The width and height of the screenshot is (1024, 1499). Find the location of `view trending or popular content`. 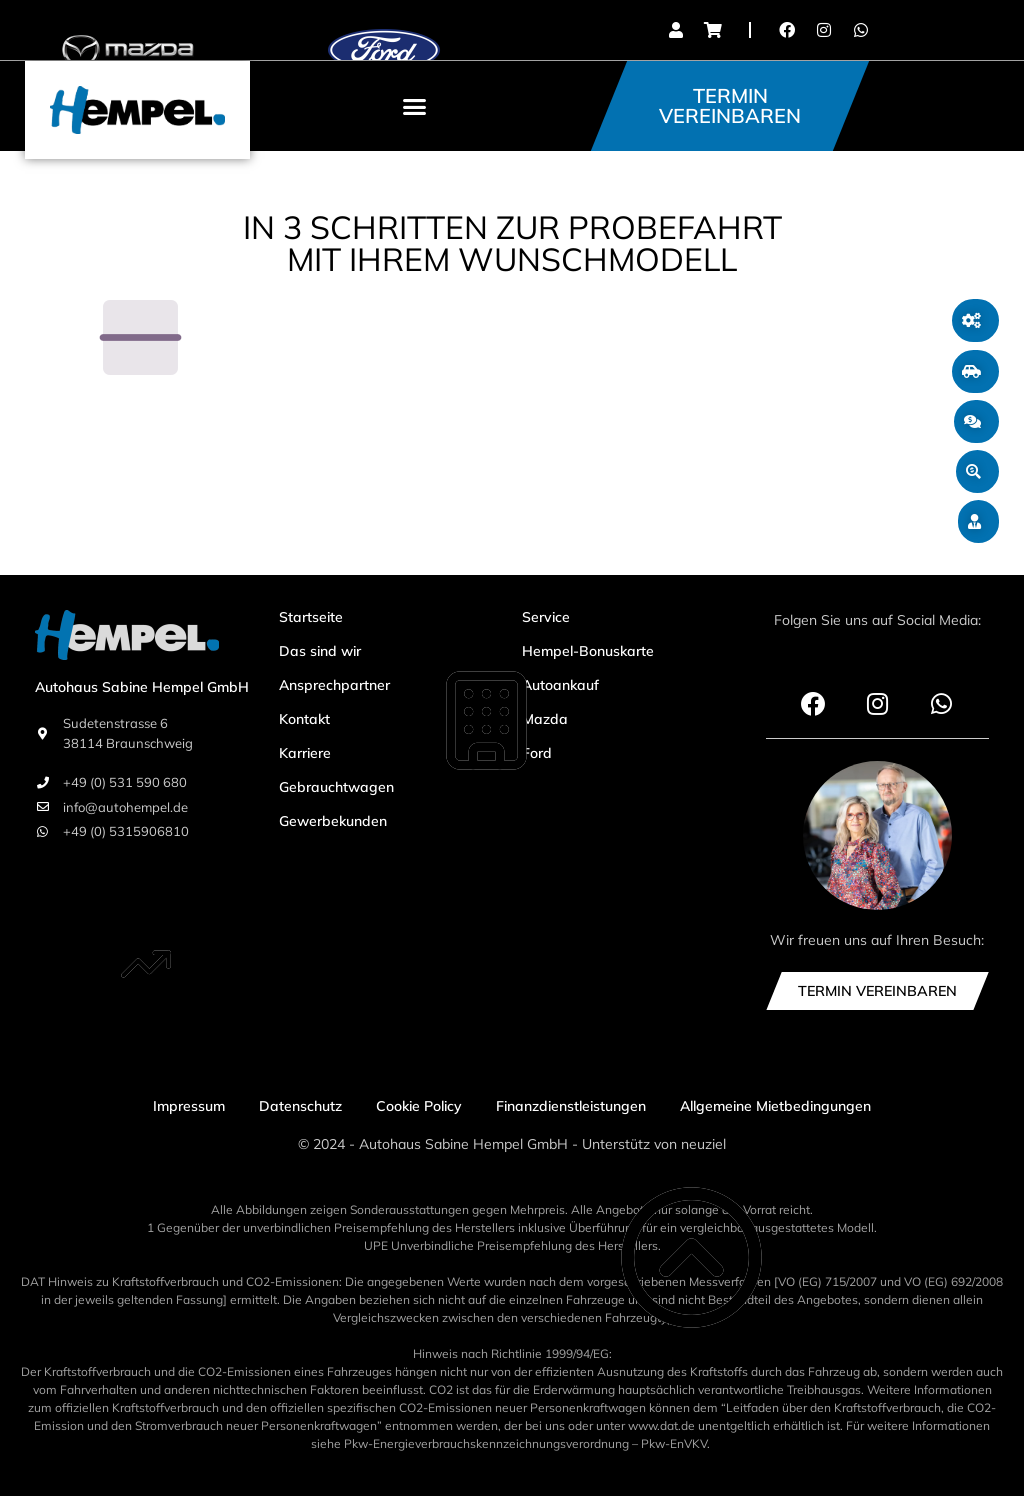

view trending or popular content is located at coordinates (146, 964).